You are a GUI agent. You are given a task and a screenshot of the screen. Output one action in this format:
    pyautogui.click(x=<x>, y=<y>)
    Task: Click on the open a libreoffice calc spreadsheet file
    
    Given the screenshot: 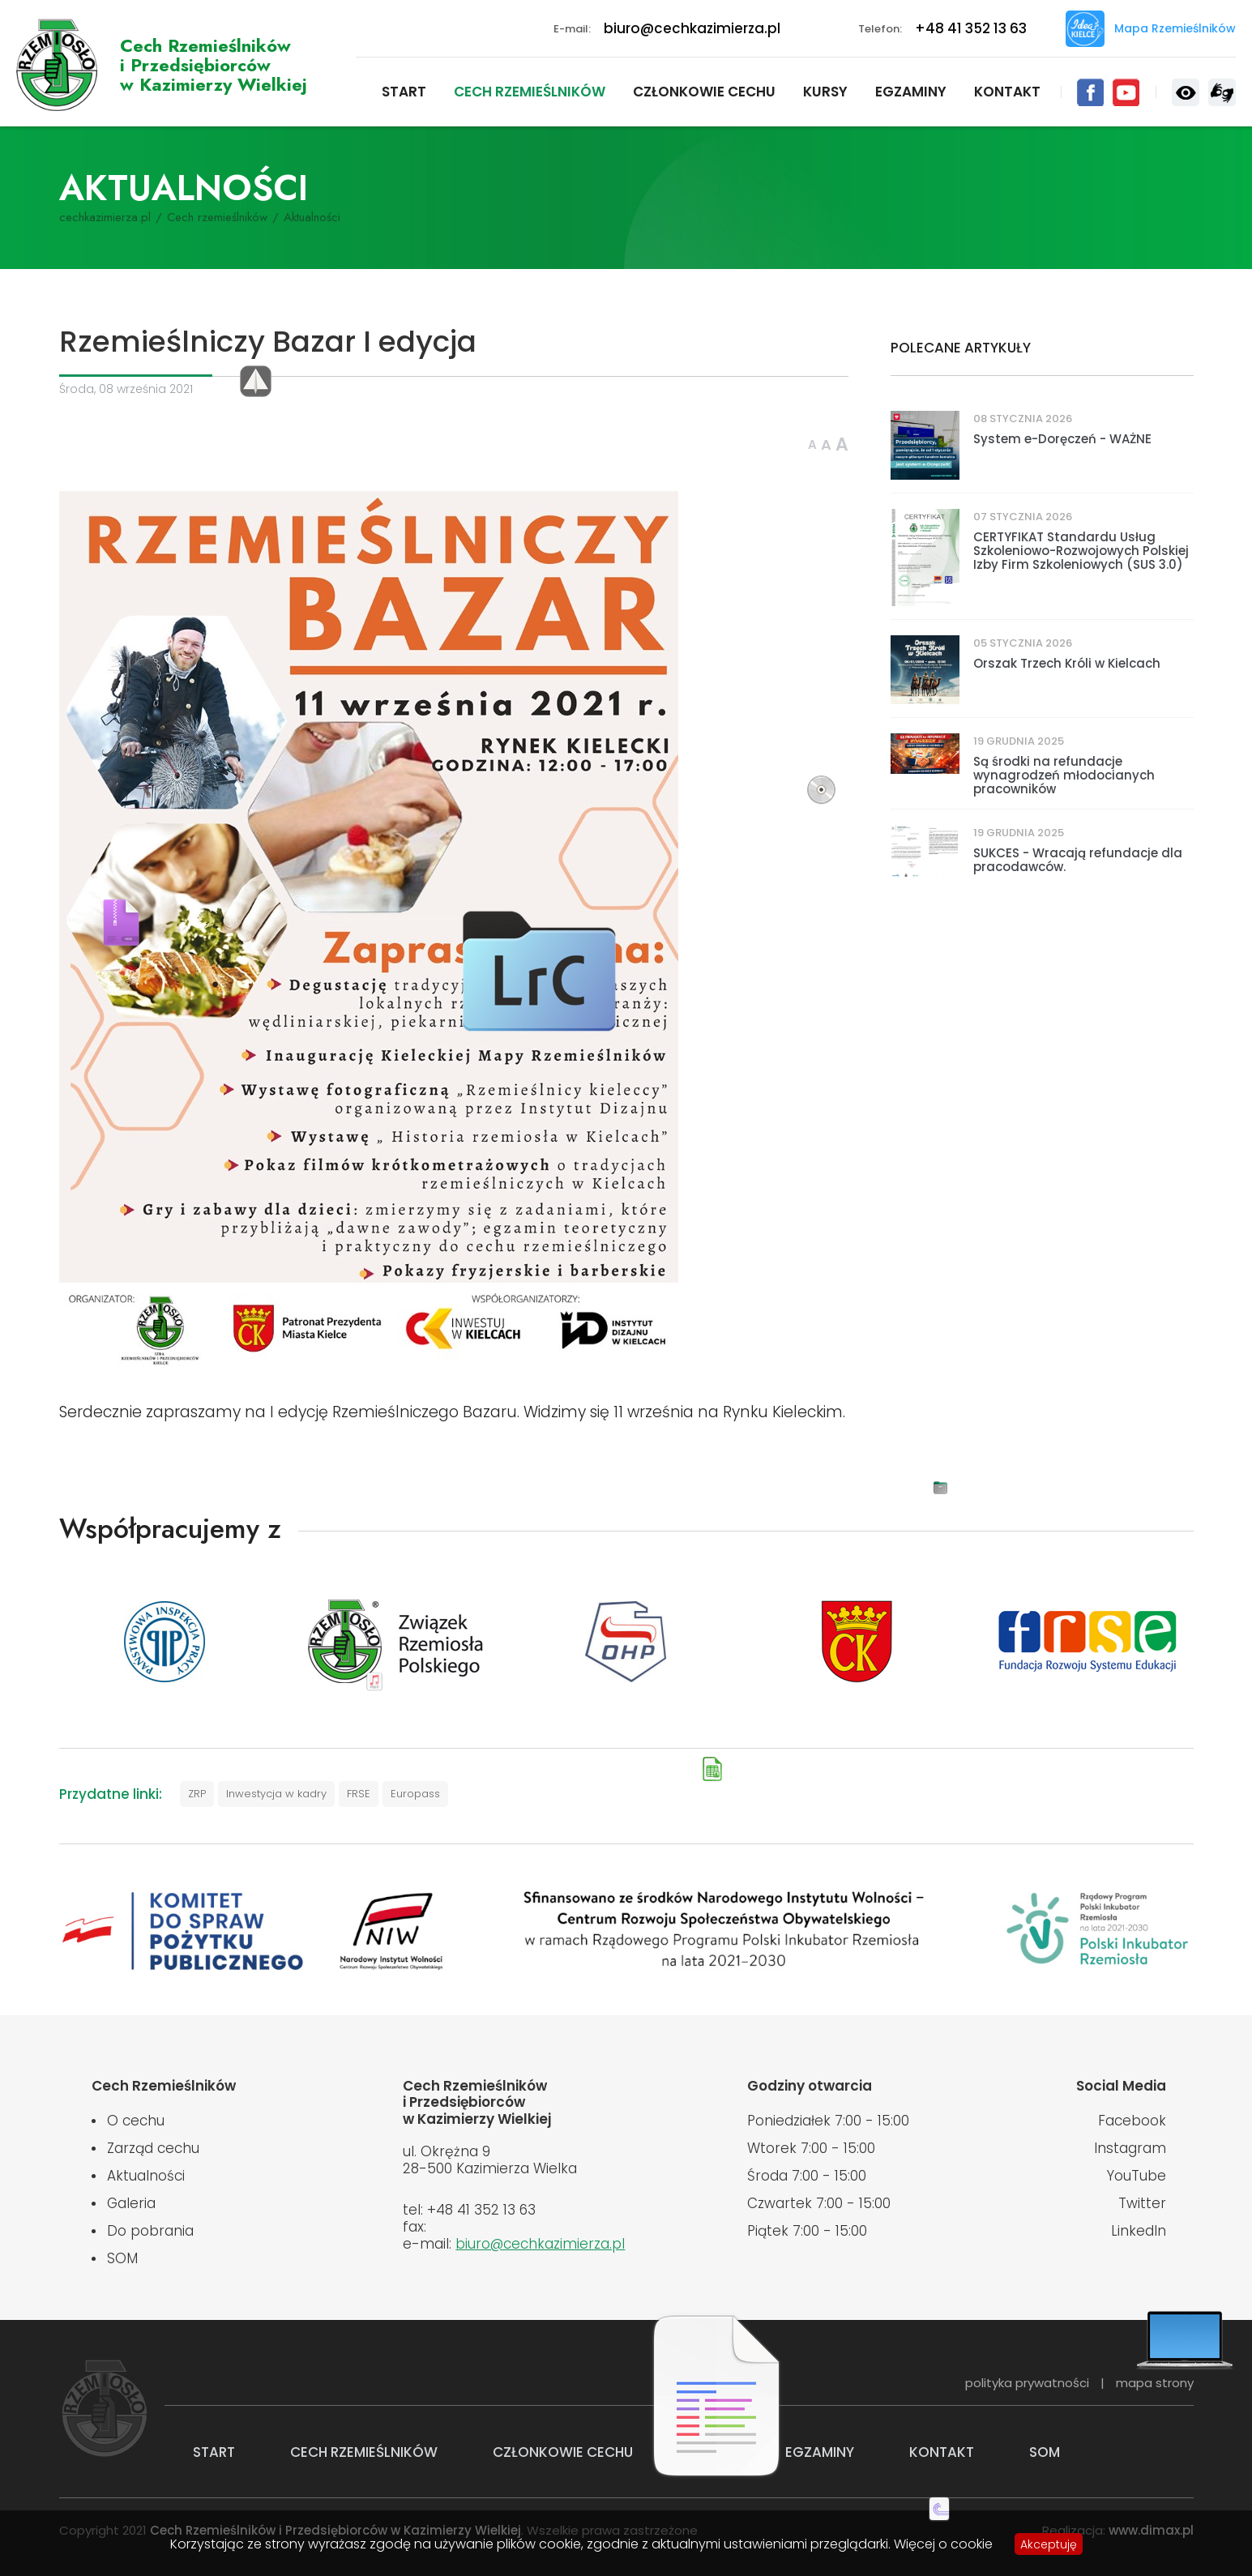 What is the action you would take?
    pyautogui.click(x=712, y=1769)
    